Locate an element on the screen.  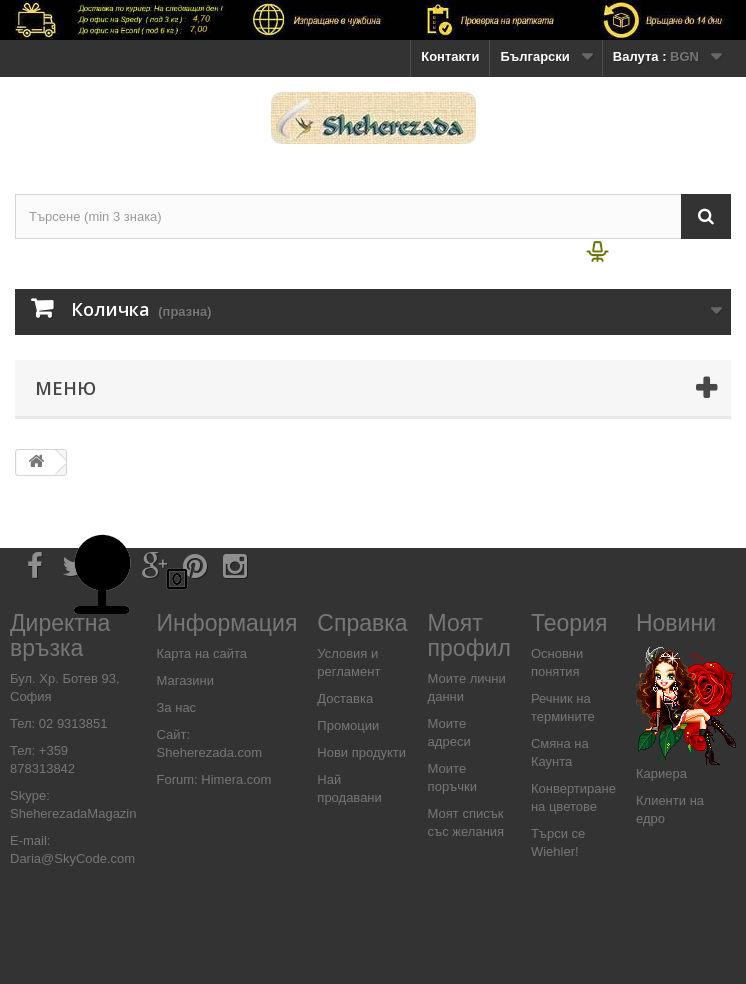
view nature or outdoor content is located at coordinates (102, 574).